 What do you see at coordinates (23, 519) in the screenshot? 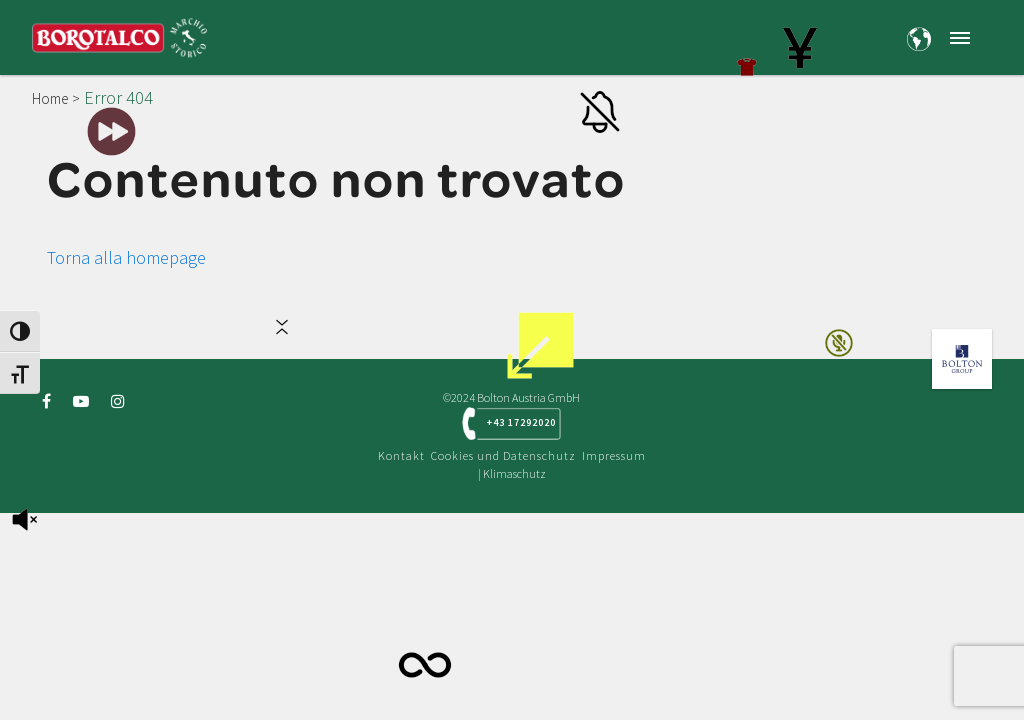
I see `mute audio` at bounding box center [23, 519].